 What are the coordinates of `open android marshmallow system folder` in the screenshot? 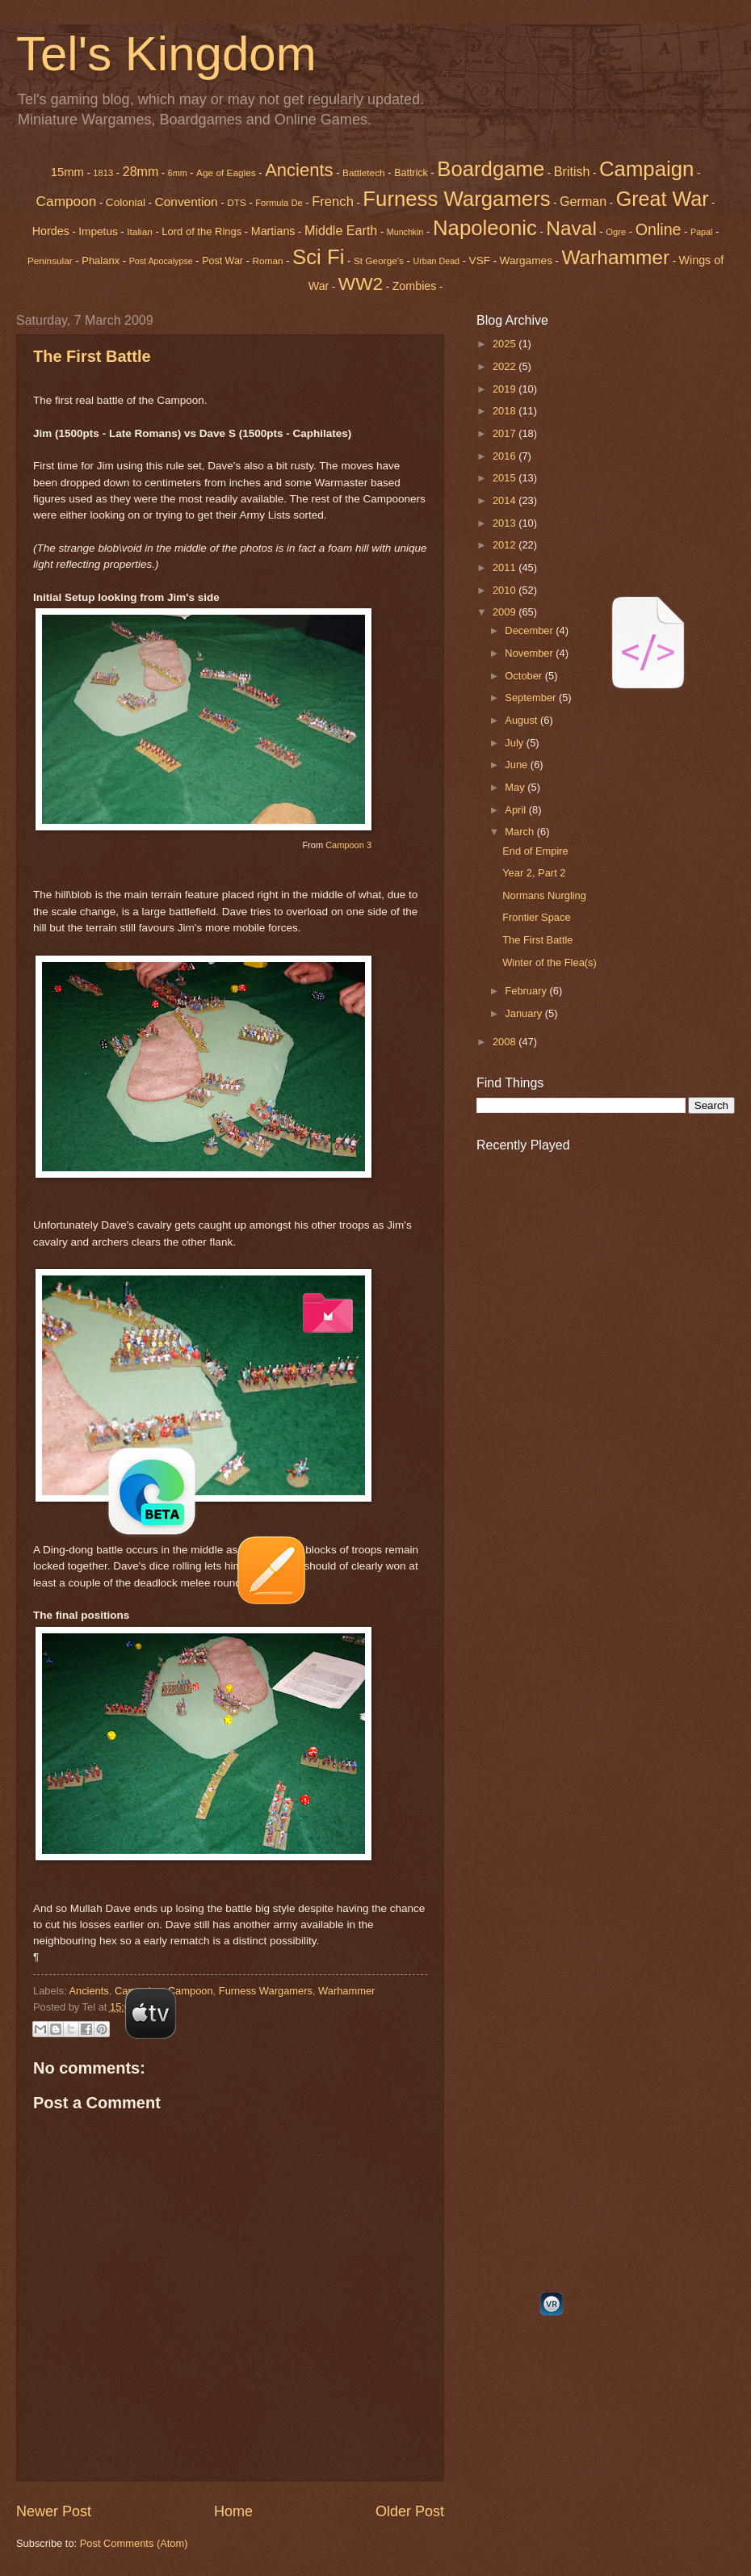 It's located at (328, 1314).